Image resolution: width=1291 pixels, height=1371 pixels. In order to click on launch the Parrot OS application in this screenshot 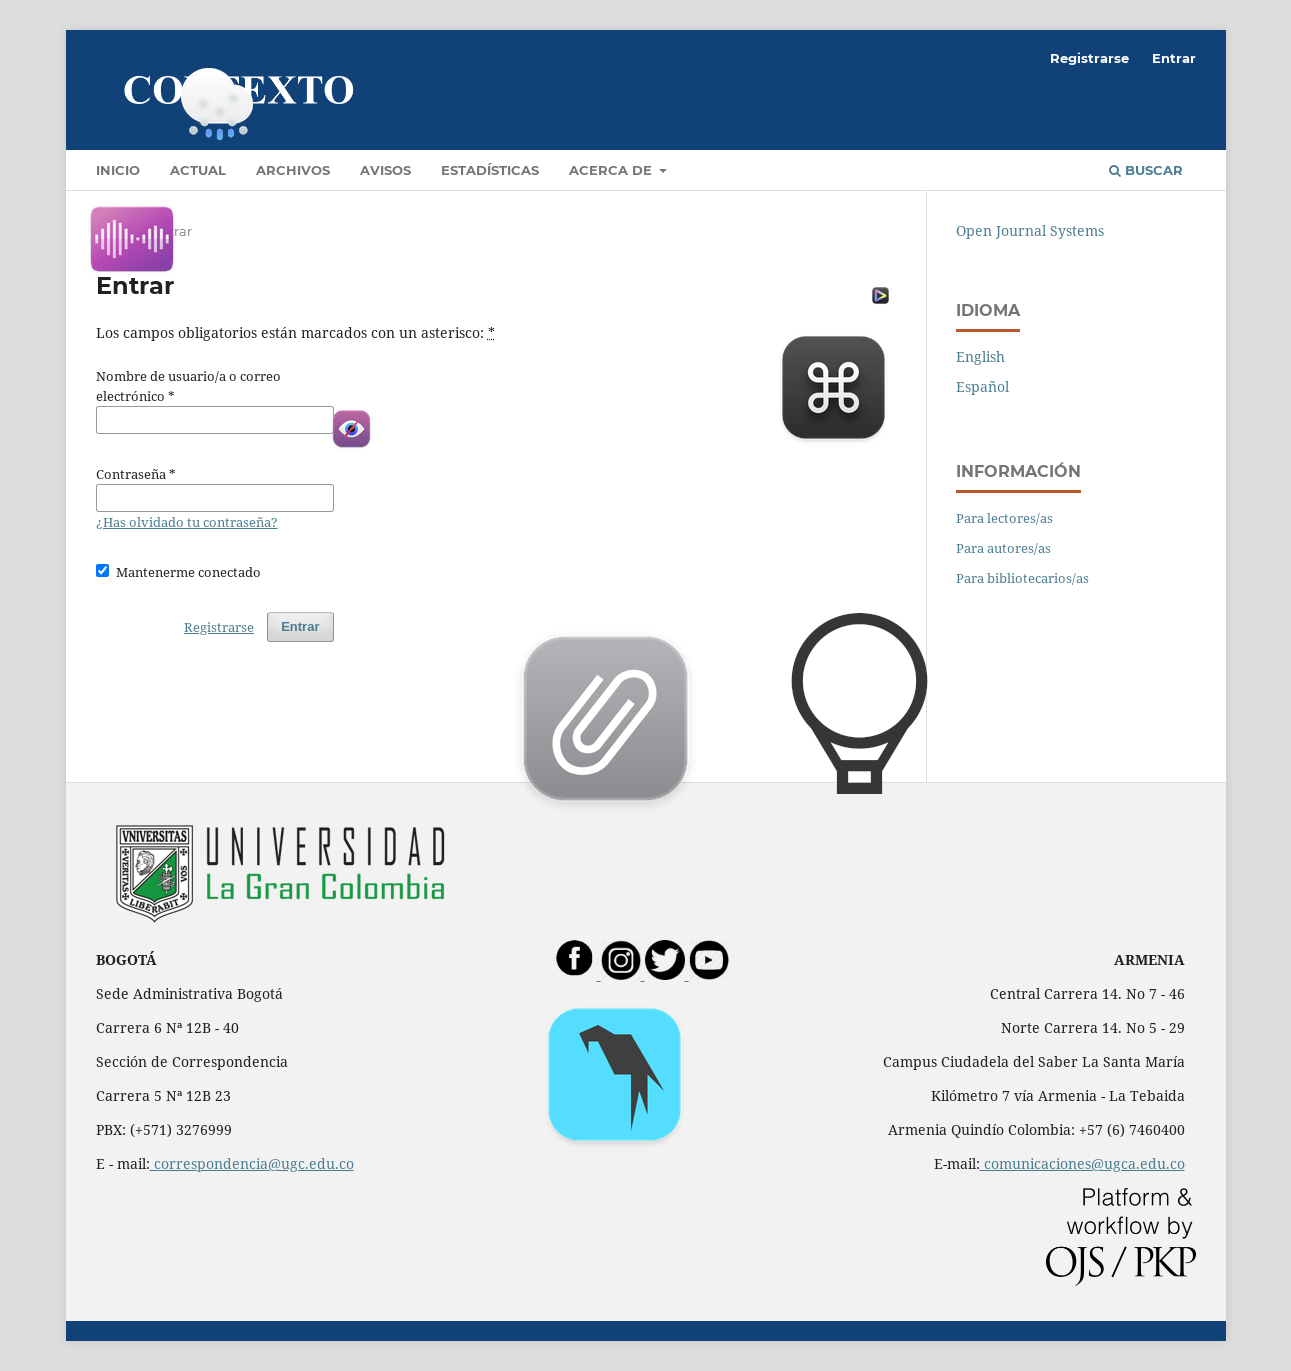, I will do `click(614, 1074)`.